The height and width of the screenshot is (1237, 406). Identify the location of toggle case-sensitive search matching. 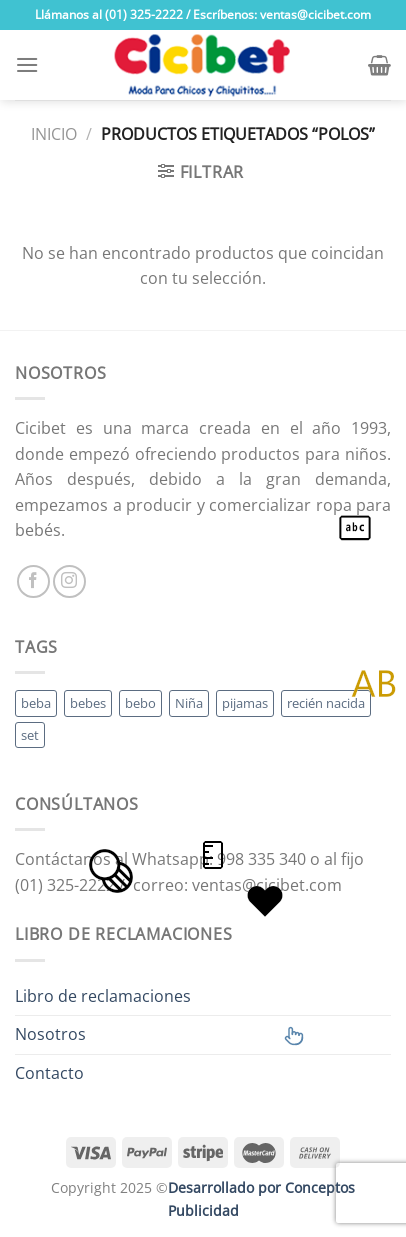
(373, 686).